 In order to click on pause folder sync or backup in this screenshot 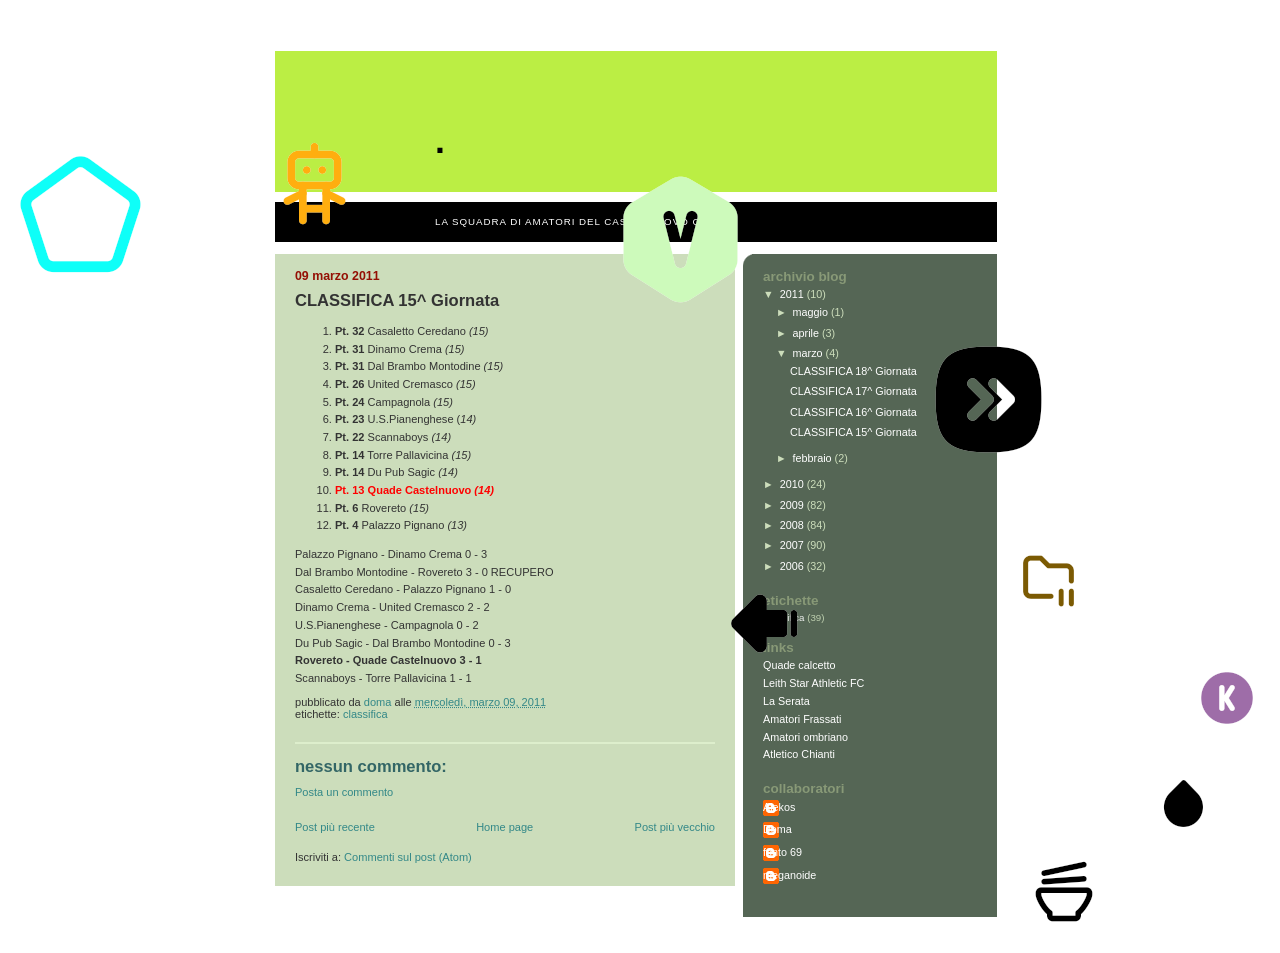, I will do `click(1048, 578)`.